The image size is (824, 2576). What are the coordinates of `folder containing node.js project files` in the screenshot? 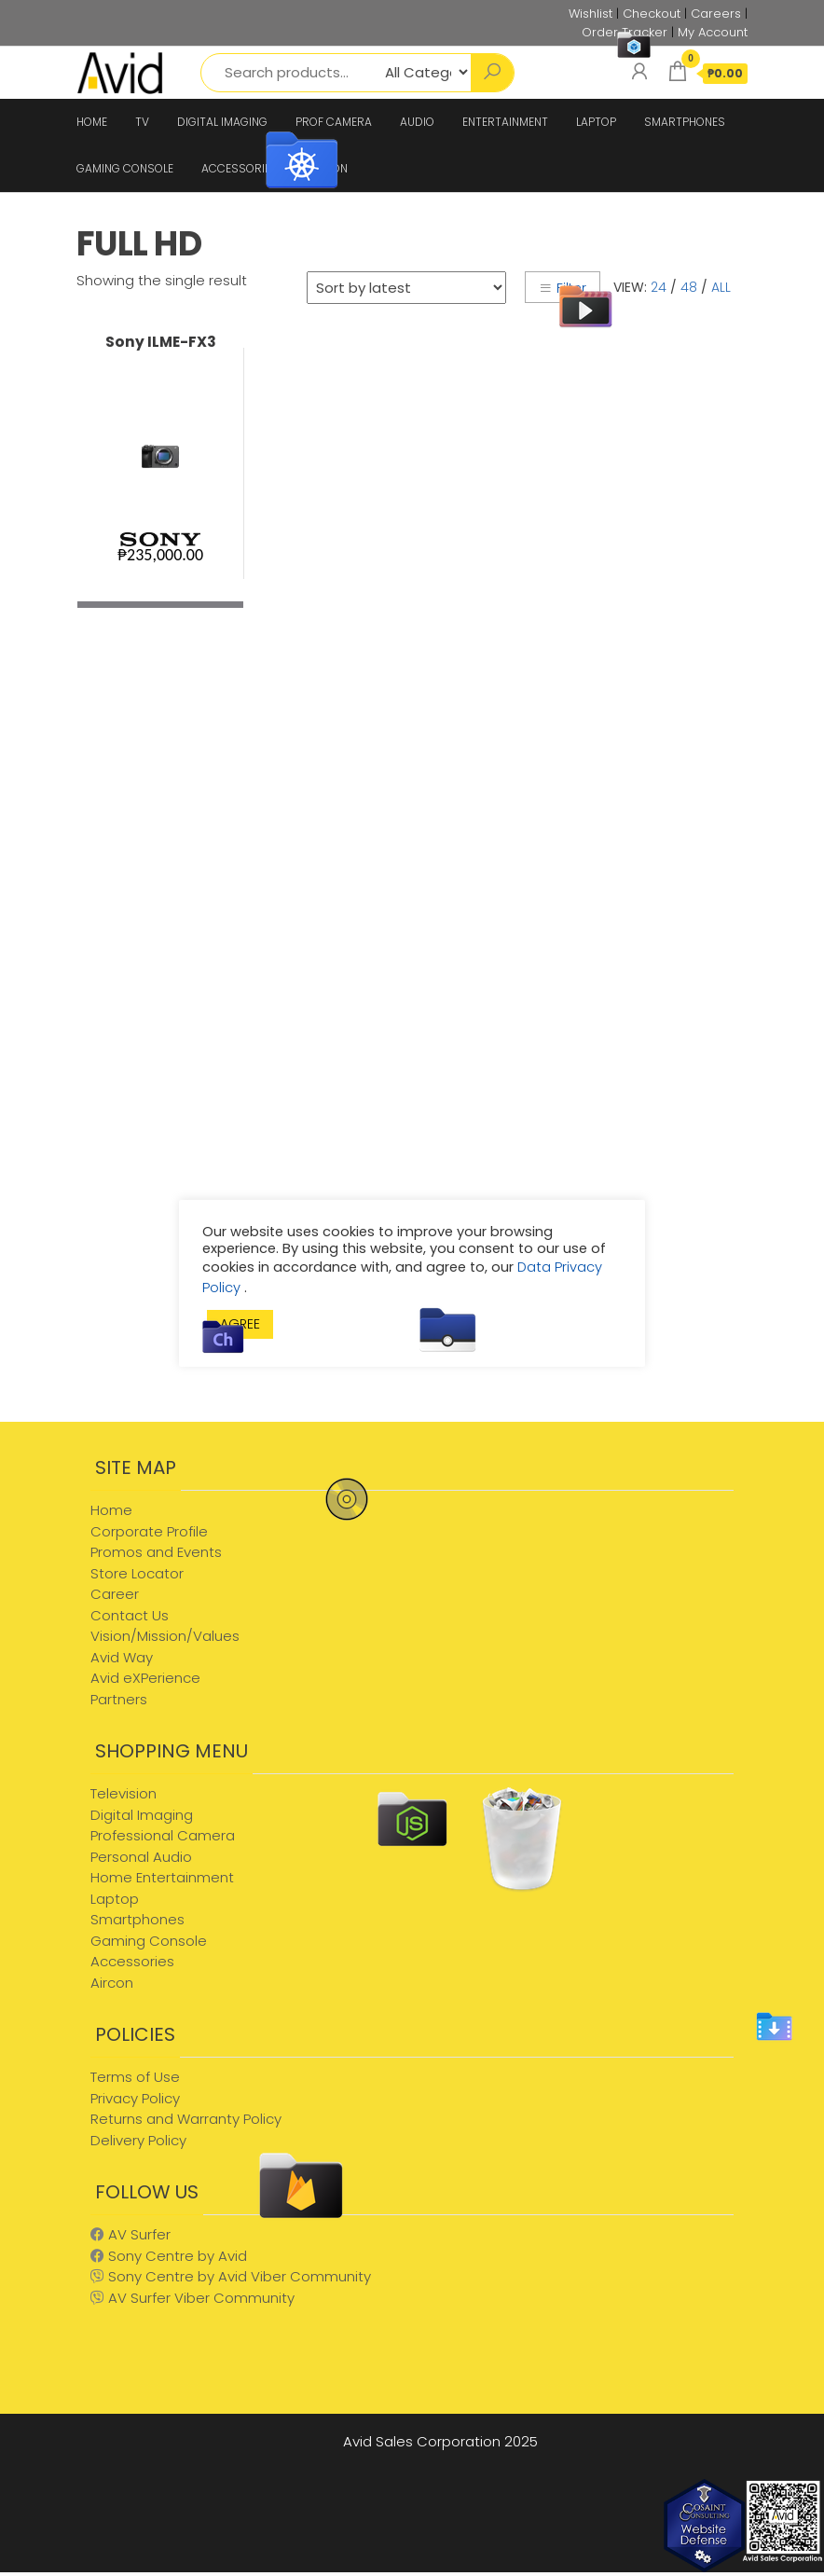 It's located at (412, 1821).